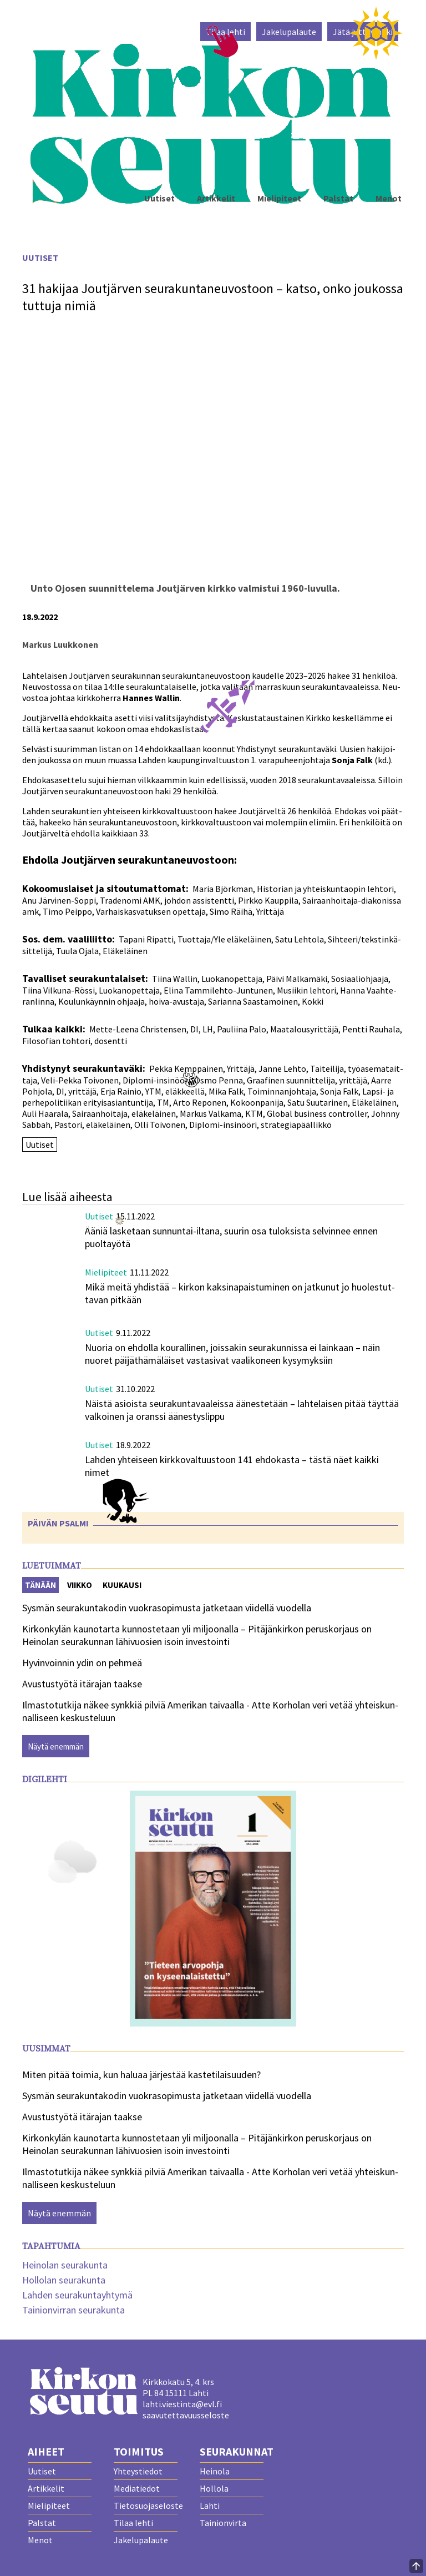  What do you see at coordinates (119, 1221) in the screenshot?
I see `indicates a garden or farming feature in a game` at bounding box center [119, 1221].